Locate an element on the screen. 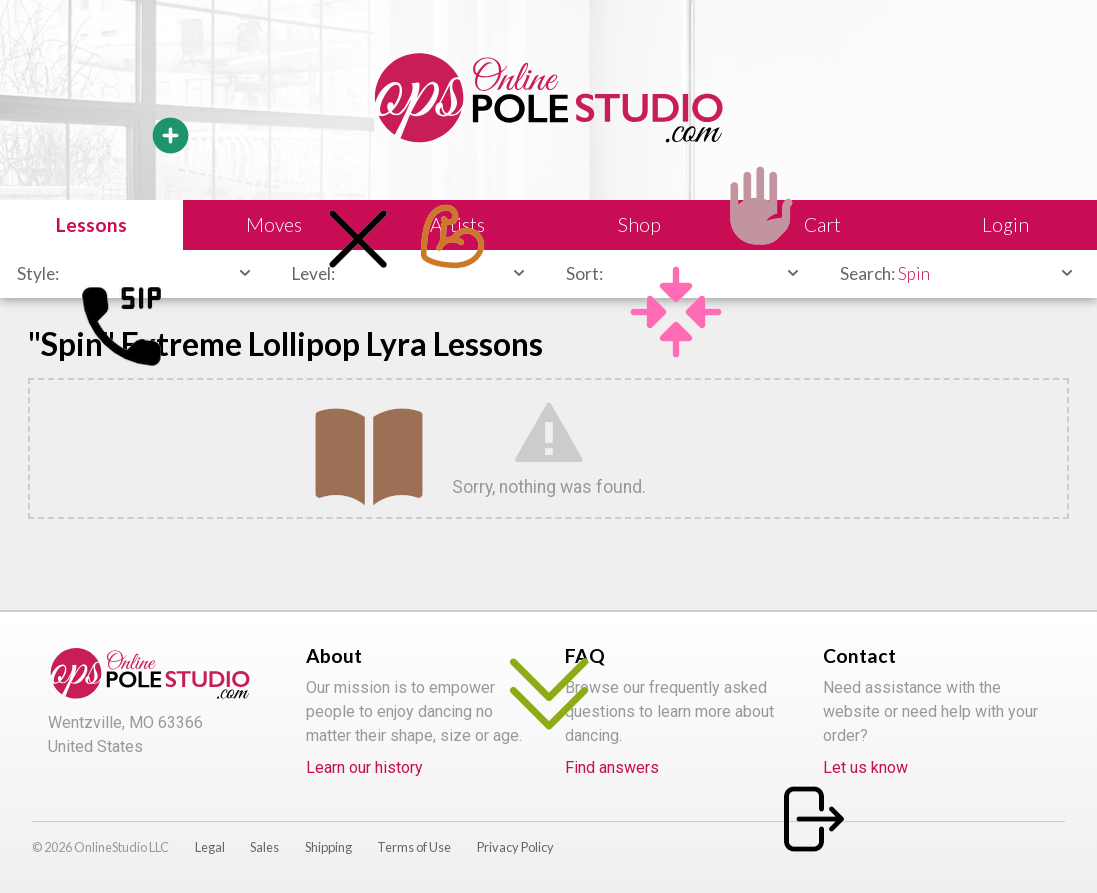 The height and width of the screenshot is (893, 1097). log out of your account is located at coordinates (809, 819).